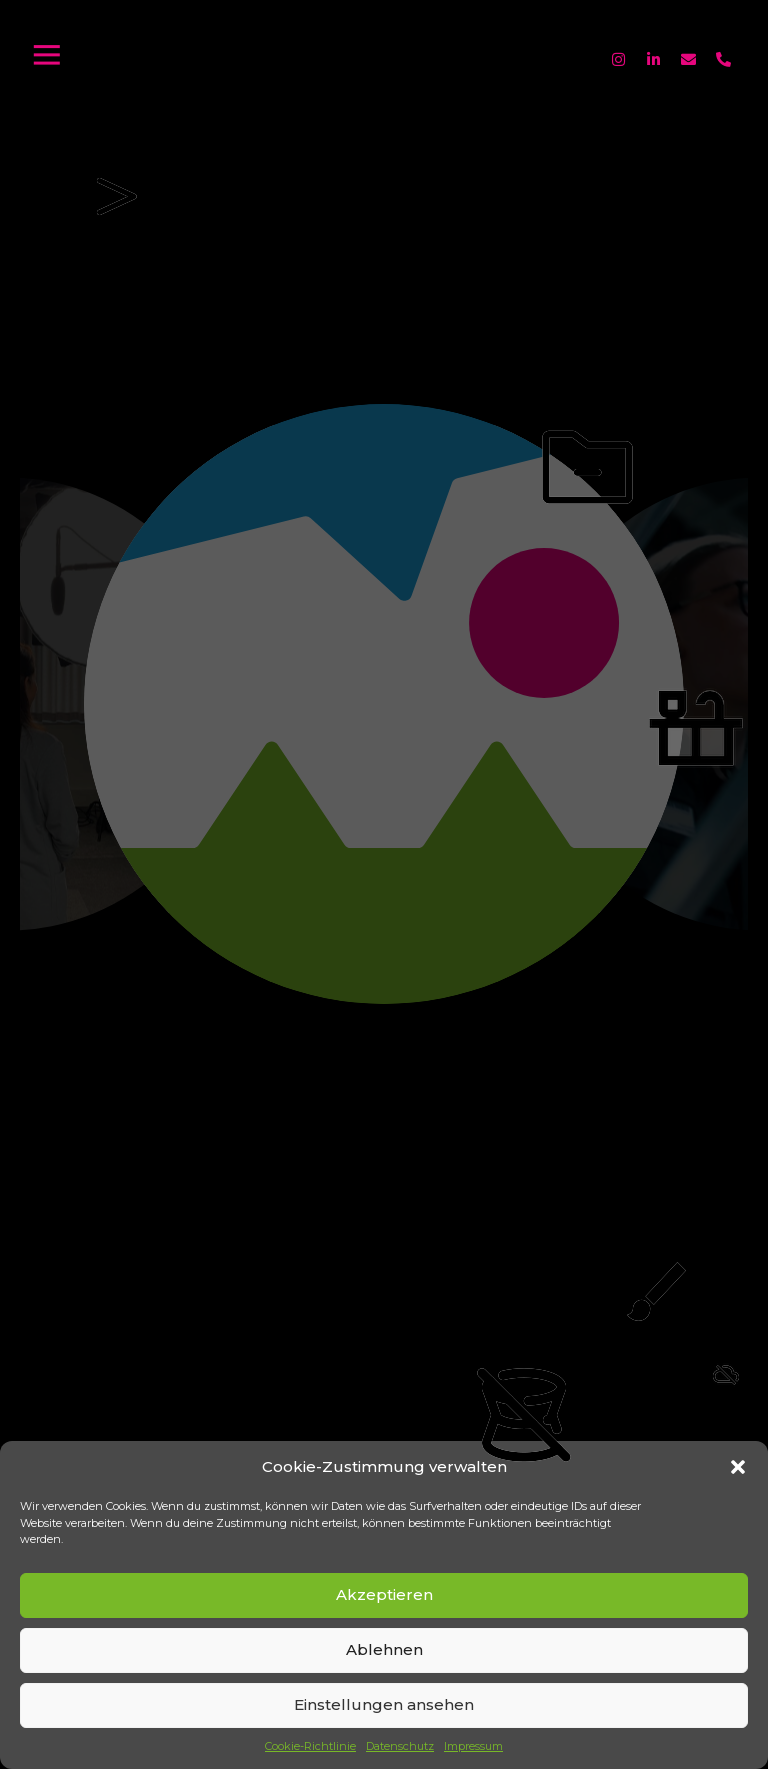 The width and height of the screenshot is (768, 1769). Describe the element at coordinates (115, 196) in the screenshot. I see `navigate to the next item or page` at that location.